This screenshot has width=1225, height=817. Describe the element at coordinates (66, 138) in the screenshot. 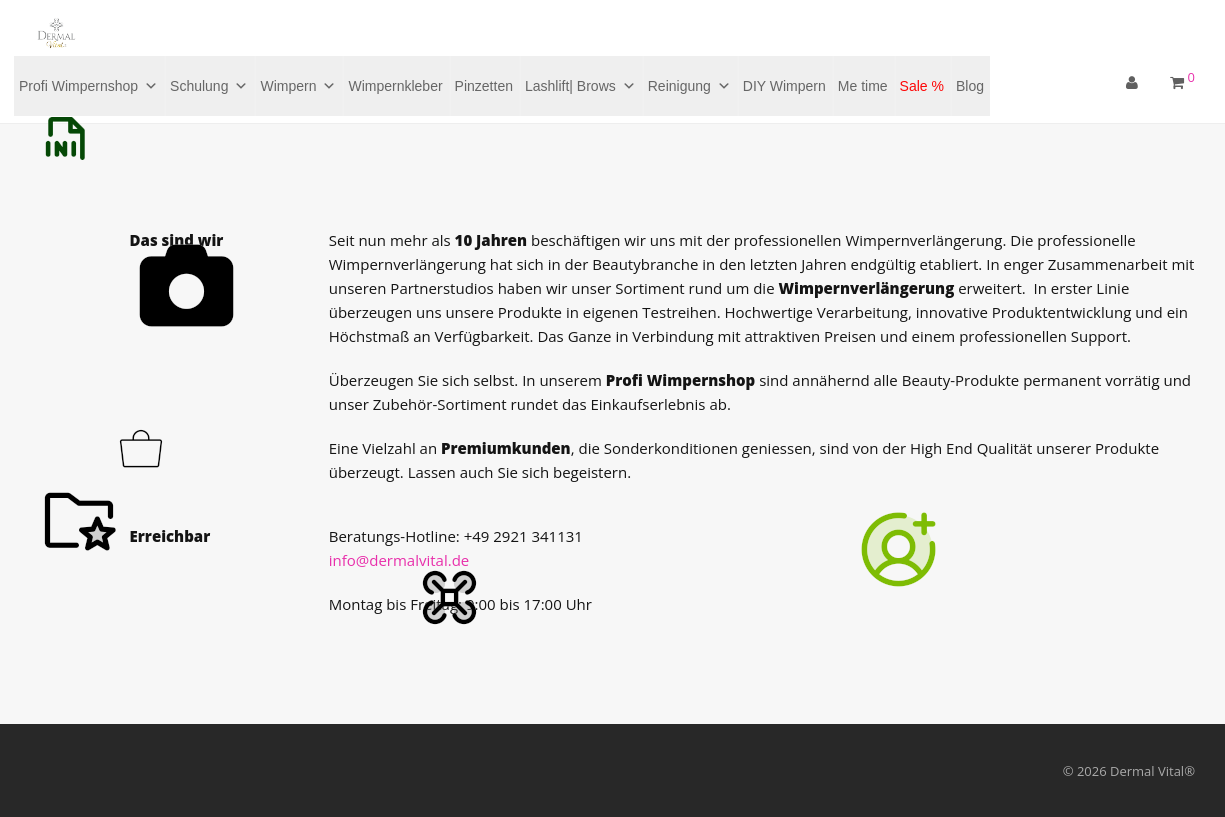

I see `open or view an INI configuration file` at that location.